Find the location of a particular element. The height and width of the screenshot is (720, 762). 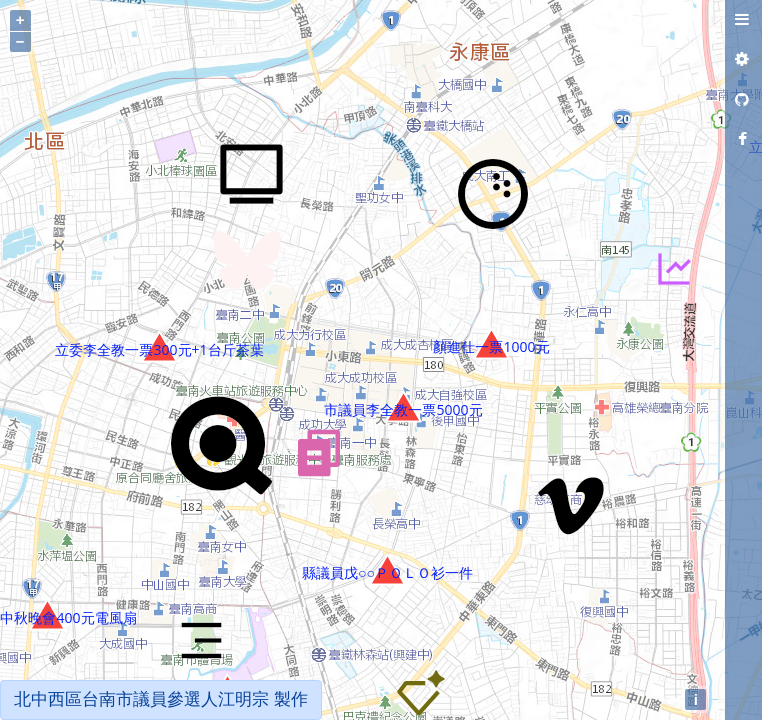

open the Bluesky app is located at coordinates (247, 259).